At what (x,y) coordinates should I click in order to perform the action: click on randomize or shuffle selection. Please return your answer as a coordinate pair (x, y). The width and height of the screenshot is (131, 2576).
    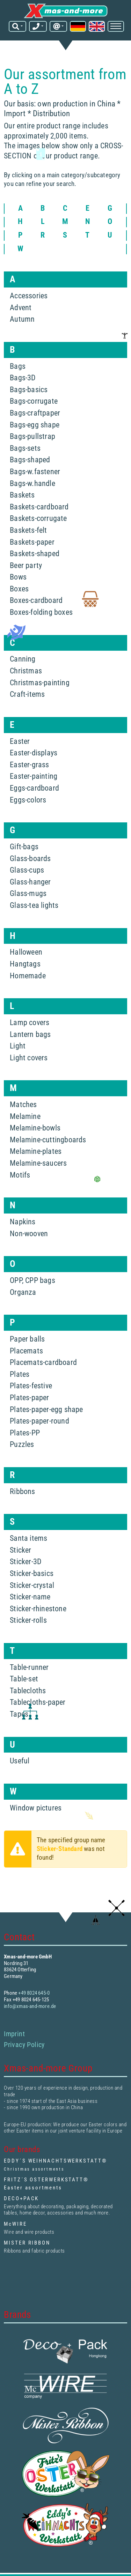
    Looking at the image, I should click on (97, 1179).